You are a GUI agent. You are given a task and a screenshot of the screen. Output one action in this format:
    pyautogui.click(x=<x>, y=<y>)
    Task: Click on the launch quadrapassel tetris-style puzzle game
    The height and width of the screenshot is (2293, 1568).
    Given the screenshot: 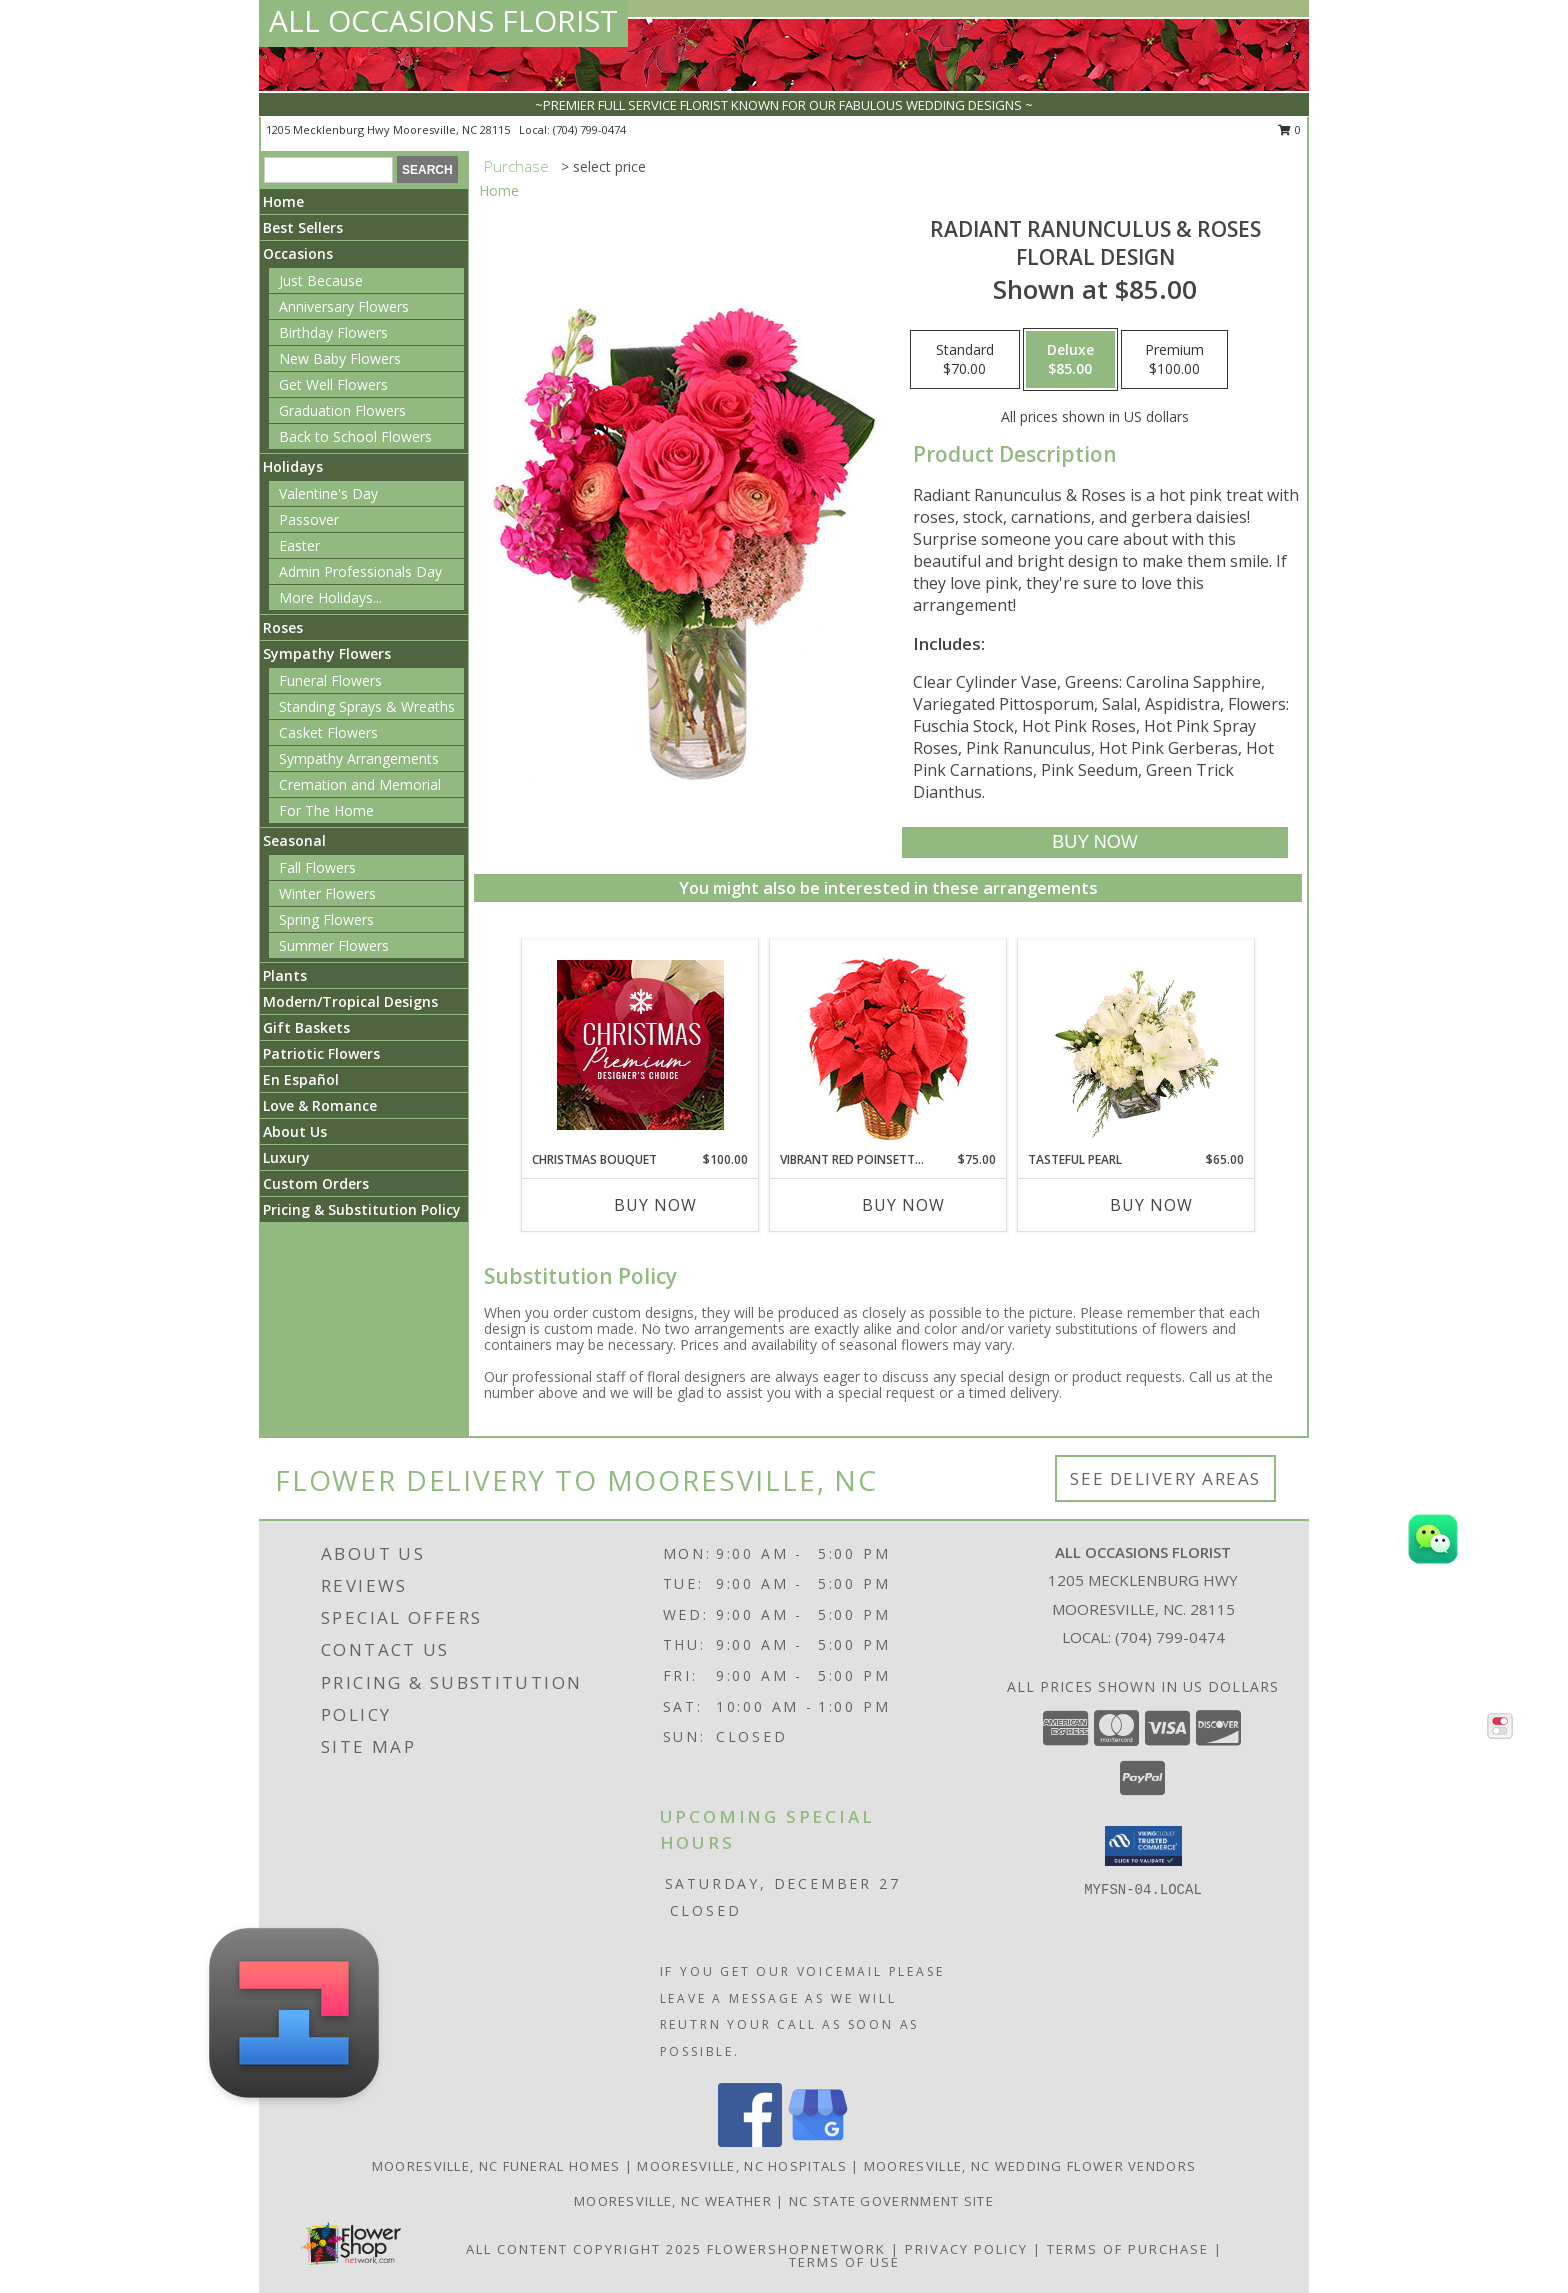 What is the action you would take?
    pyautogui.click(x=294, y=2013)
    